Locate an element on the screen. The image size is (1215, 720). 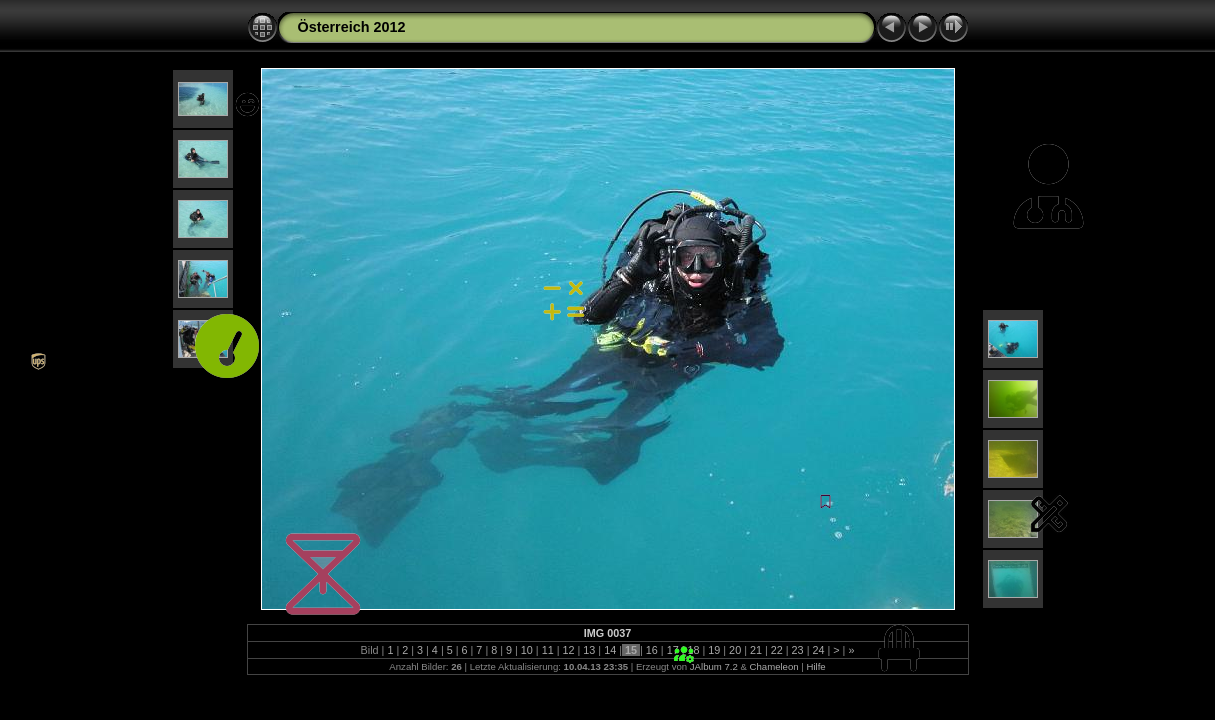
manage user settings and permissions is located at coordinates (684, 654).